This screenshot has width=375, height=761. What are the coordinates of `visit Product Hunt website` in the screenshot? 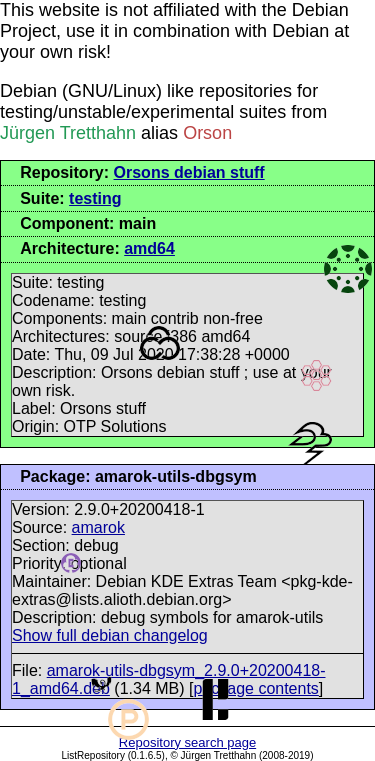 It's located at (128, 719).